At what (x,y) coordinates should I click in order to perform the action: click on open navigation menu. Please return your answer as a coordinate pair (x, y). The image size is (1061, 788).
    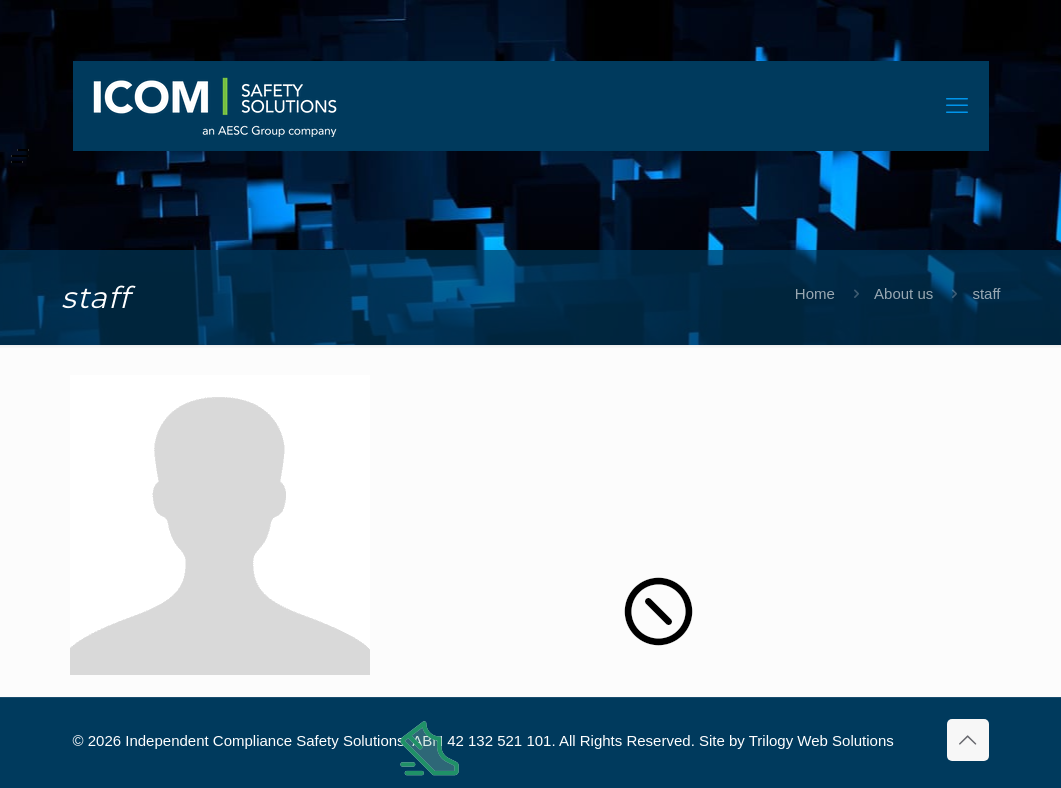
    Looking at the image, I should click on (20, 156).